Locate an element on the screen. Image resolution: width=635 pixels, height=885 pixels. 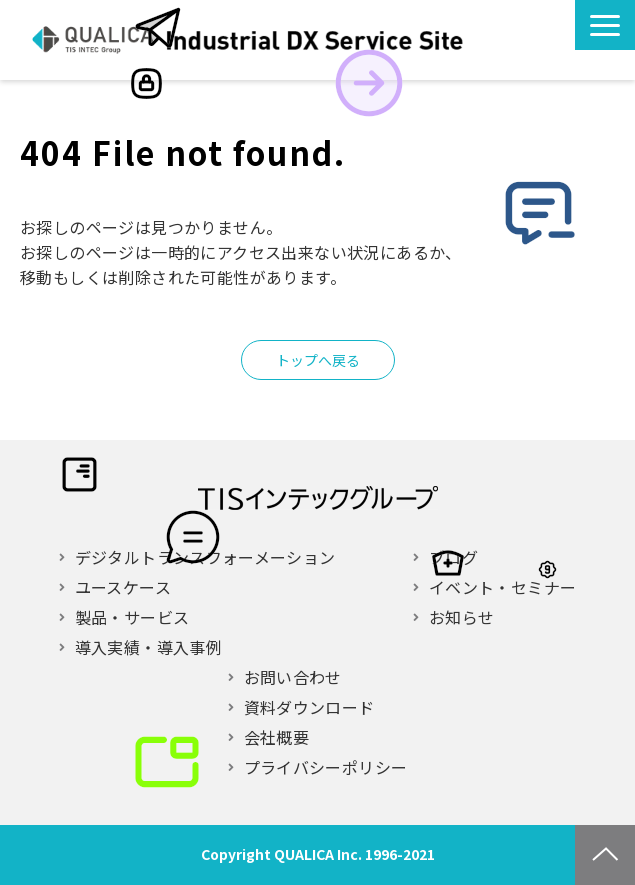
open chat or messaging is located at coordinates (193, 537).